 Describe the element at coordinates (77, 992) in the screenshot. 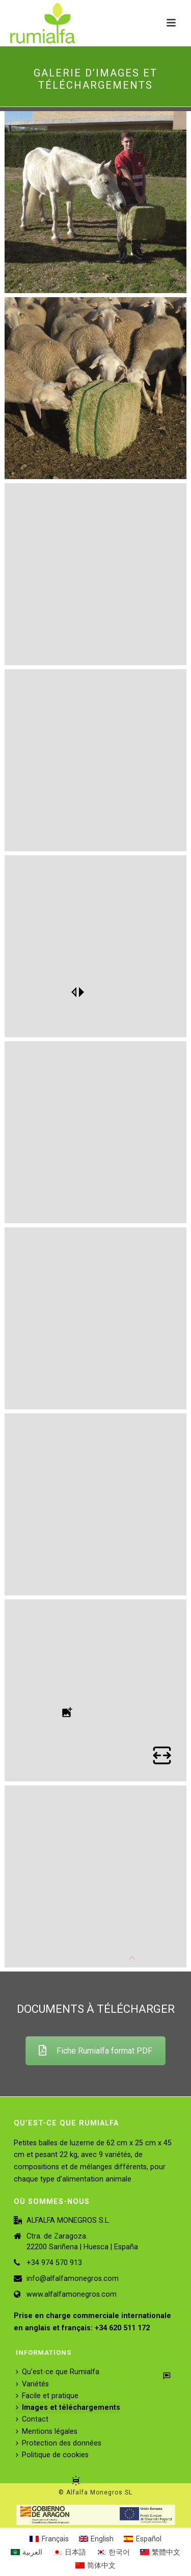

I see `switch to left panel or view` at that location.